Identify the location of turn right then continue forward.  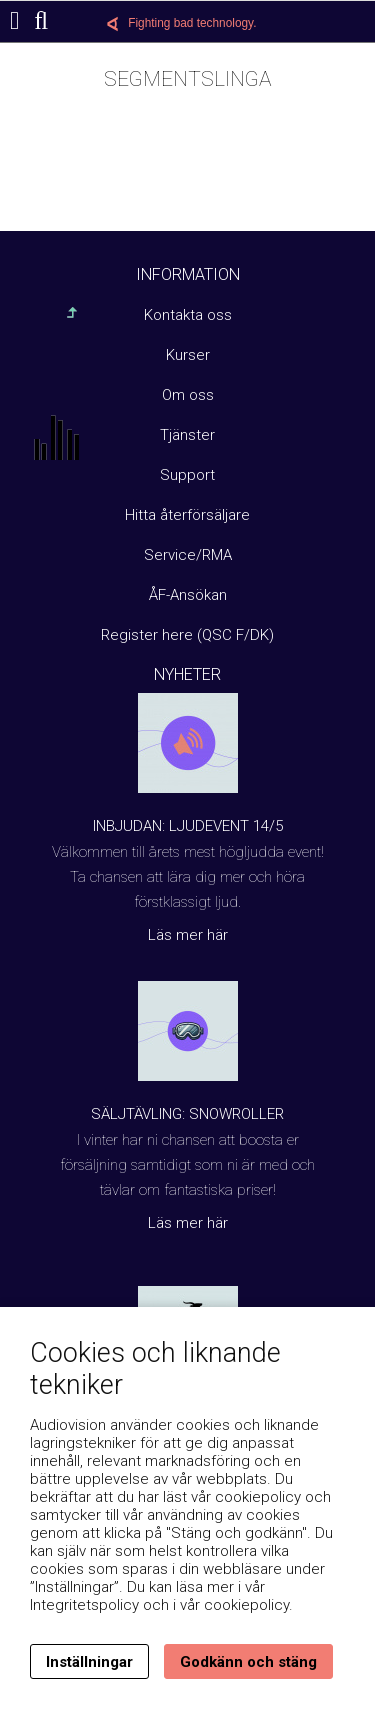
(72, 313).